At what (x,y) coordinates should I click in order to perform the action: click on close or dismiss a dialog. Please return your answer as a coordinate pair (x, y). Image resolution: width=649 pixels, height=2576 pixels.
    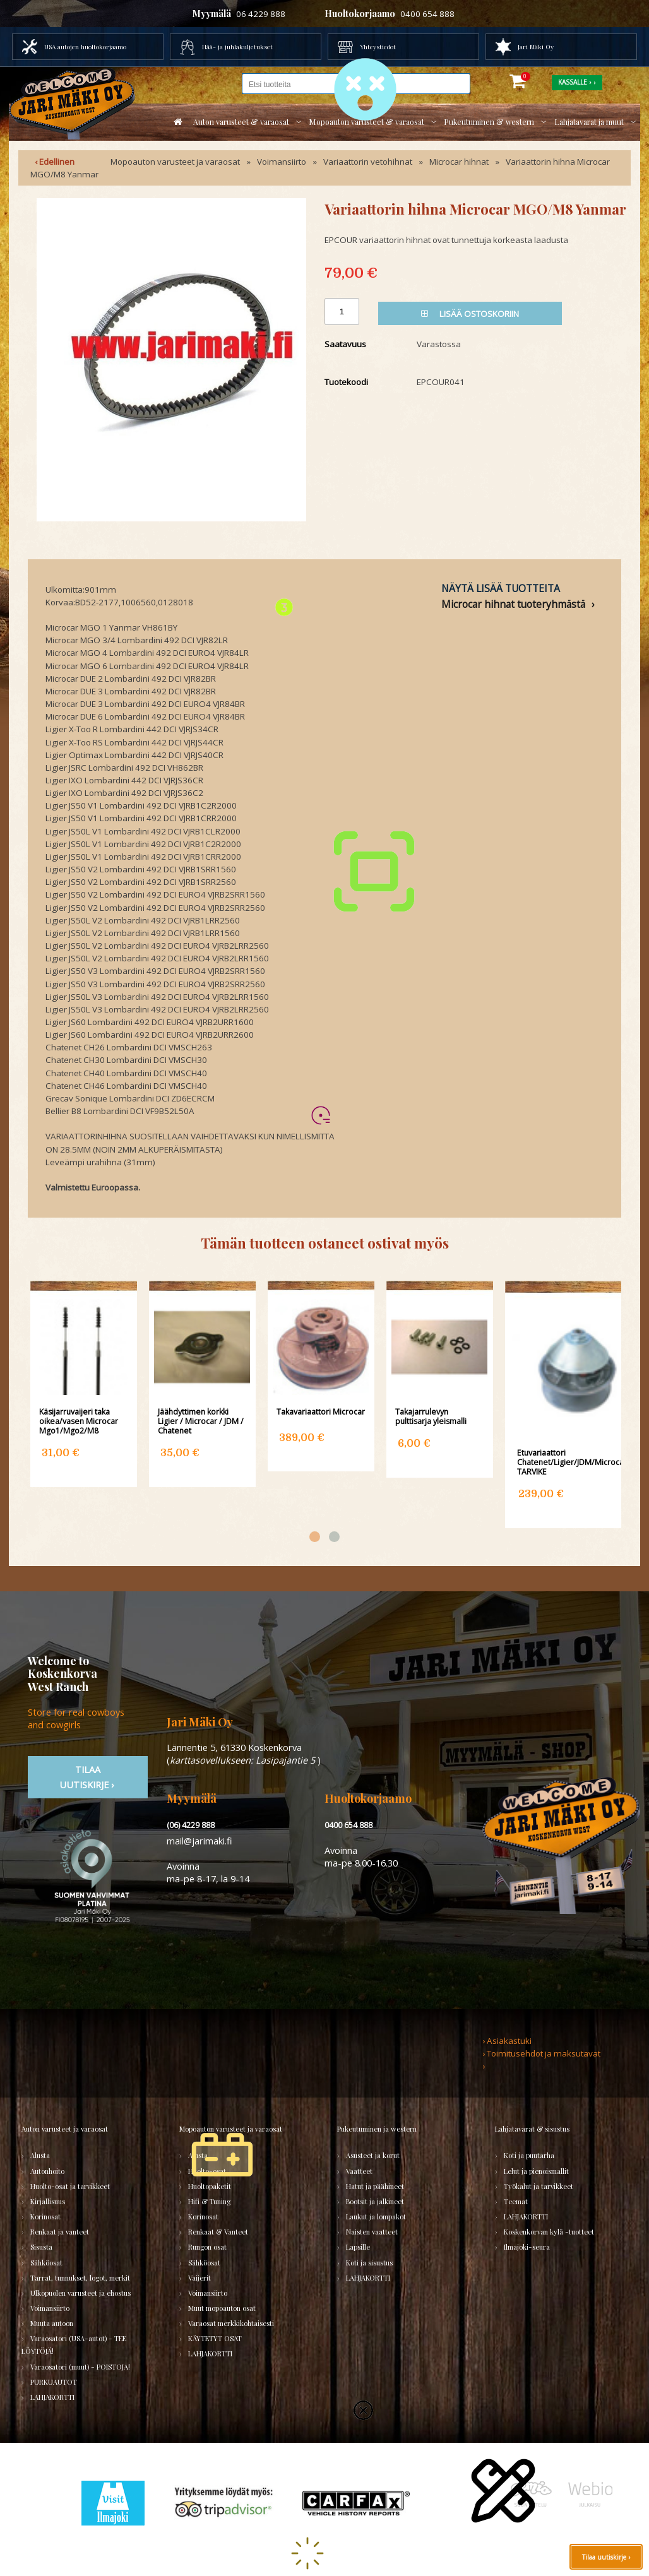
    Looking at the image, I should click on (363, 2410).